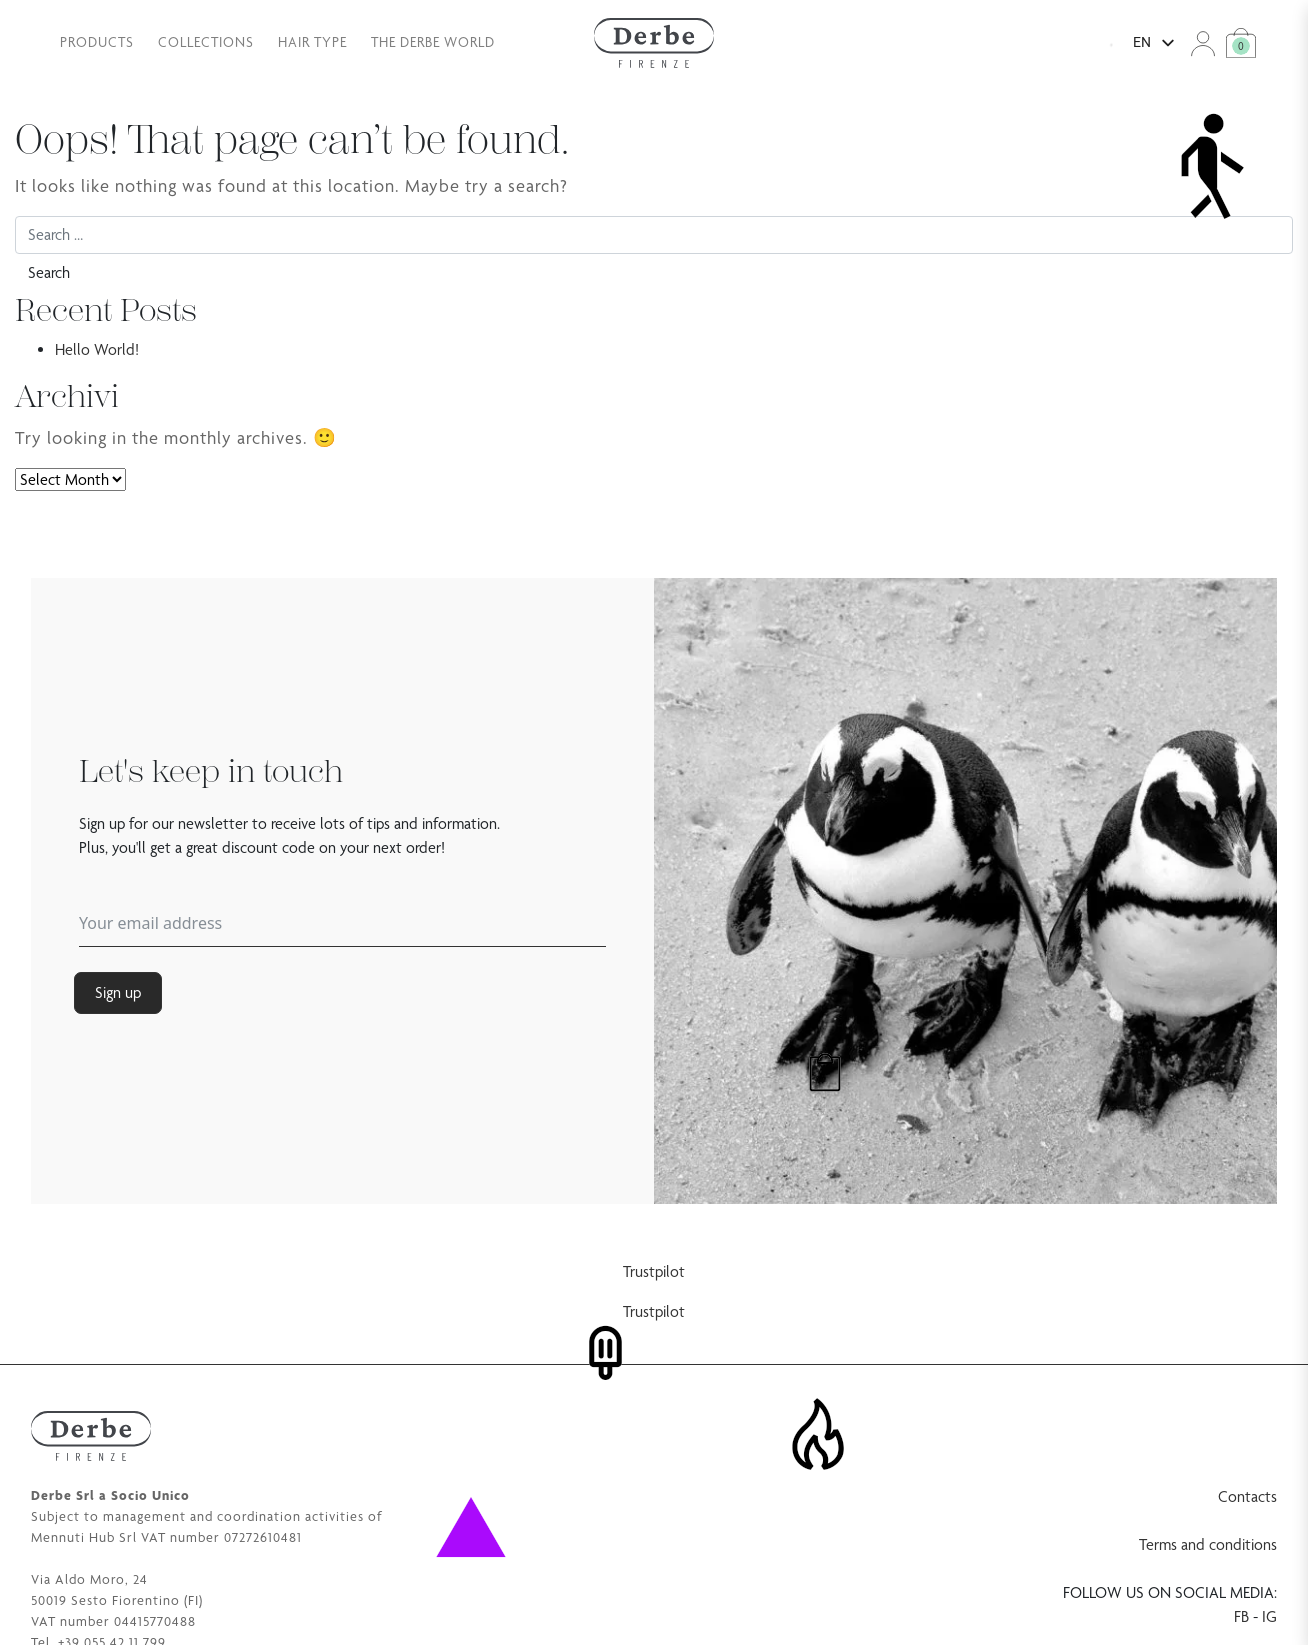 The image size is (1308, 1645). I want to click on copy to clipboard, so click(825, 1073).